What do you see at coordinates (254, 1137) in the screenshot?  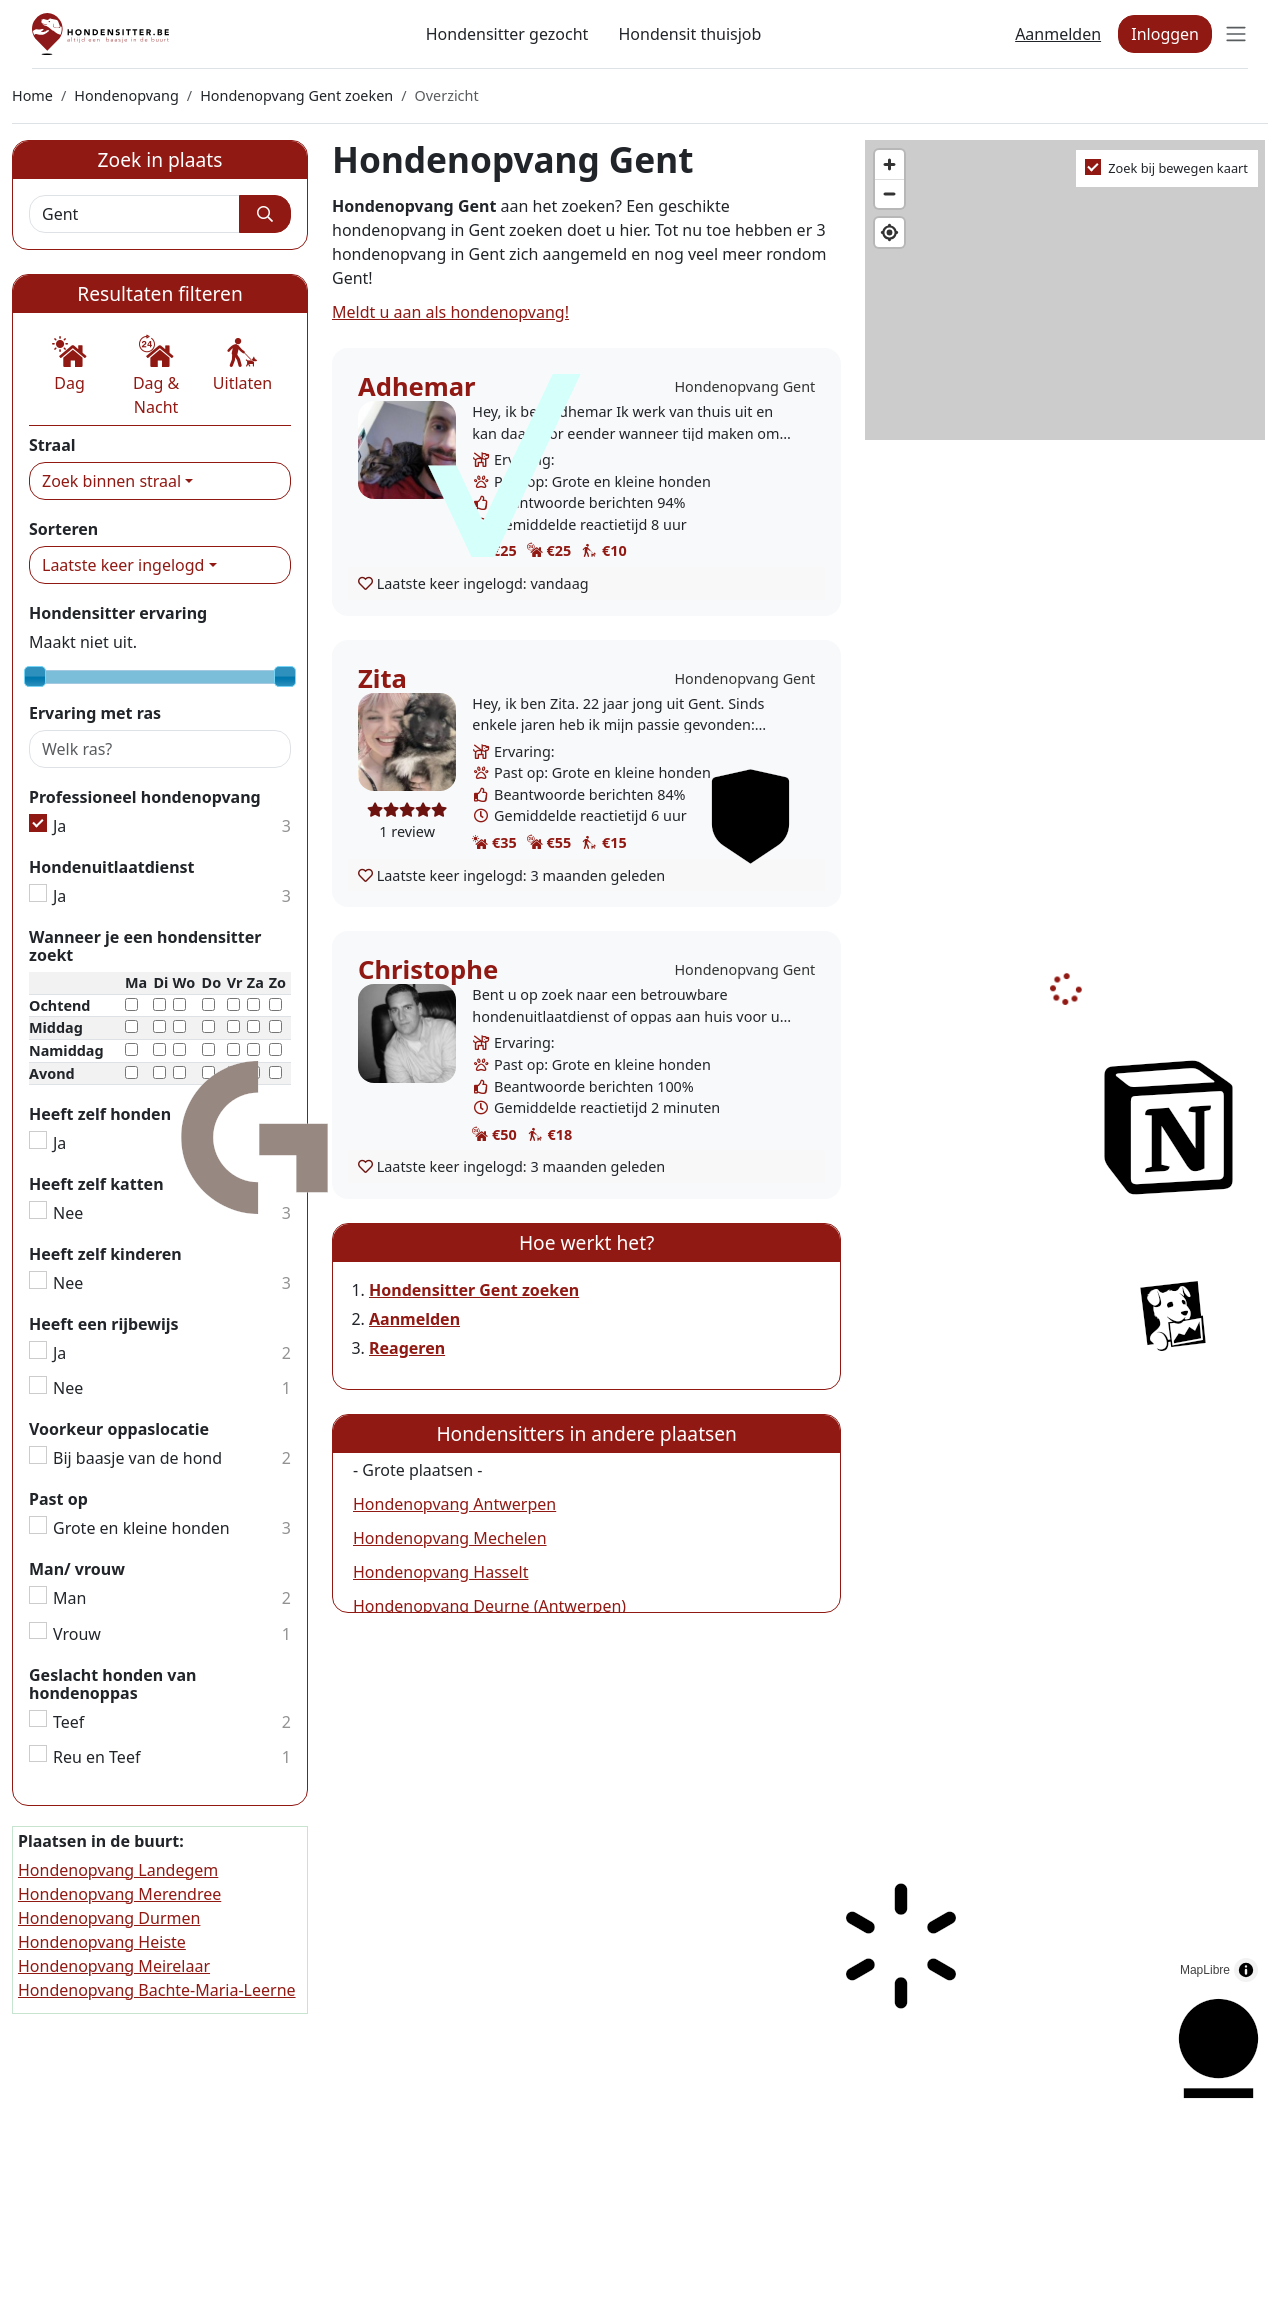 I see `logitech g gaming brand logo` at bounding box center [254, 1137].